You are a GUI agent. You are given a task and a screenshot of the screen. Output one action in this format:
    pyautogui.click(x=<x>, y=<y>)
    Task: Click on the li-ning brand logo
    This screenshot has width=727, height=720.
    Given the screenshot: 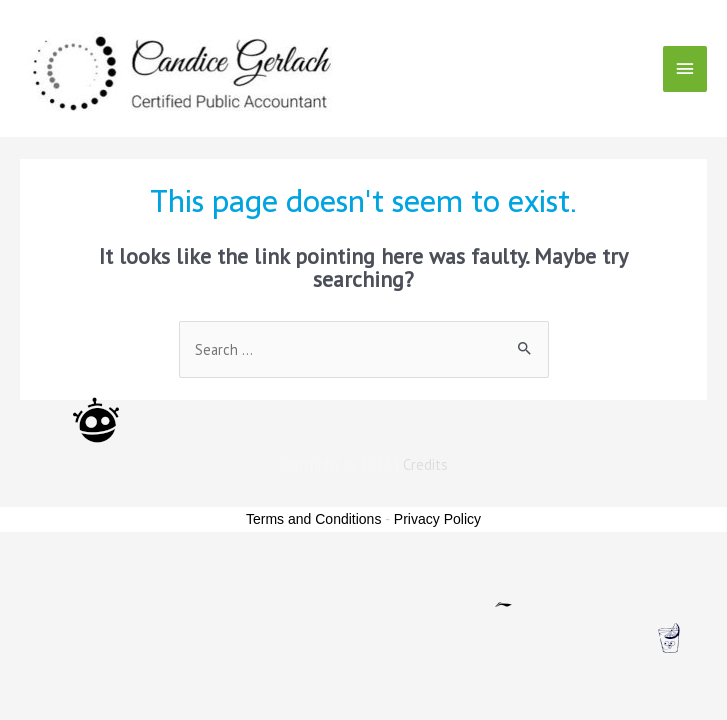 What is the action you would take?
    pyautogui.click(x=503, y=604)
    